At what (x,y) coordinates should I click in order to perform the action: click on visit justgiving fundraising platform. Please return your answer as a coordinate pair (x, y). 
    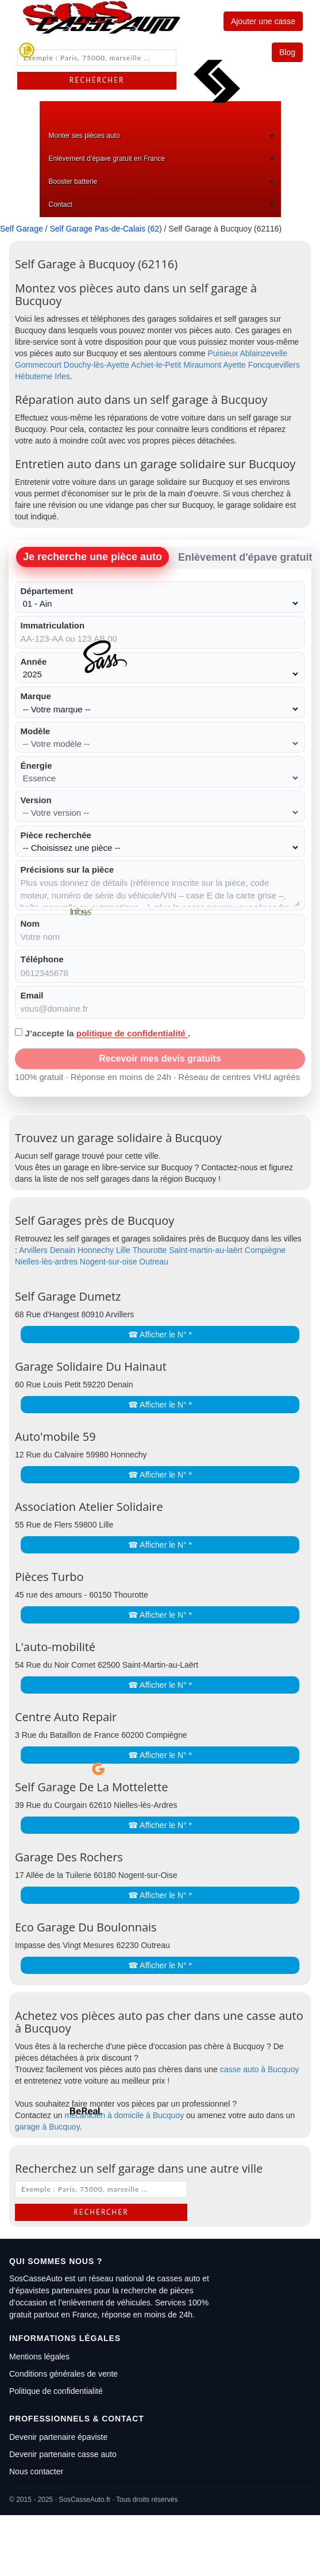
    Looking at the image, I should click on (98, 1769).